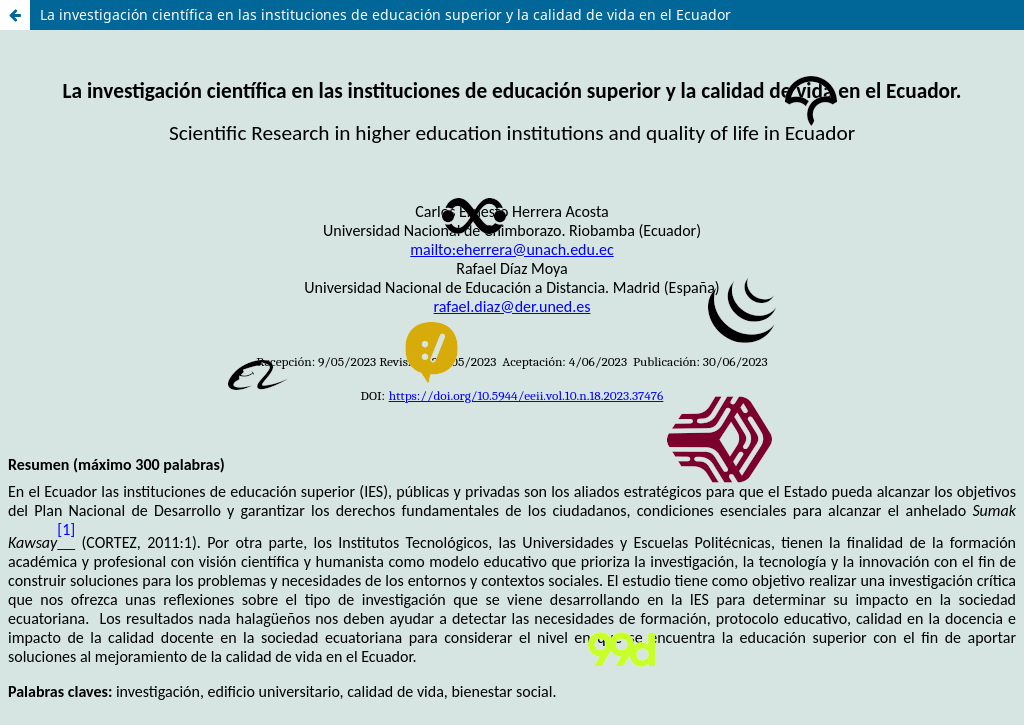  Describe the element at coordinates (258, 375) in the screenshot. I see `visit alibaba.com marketplace` at that location.